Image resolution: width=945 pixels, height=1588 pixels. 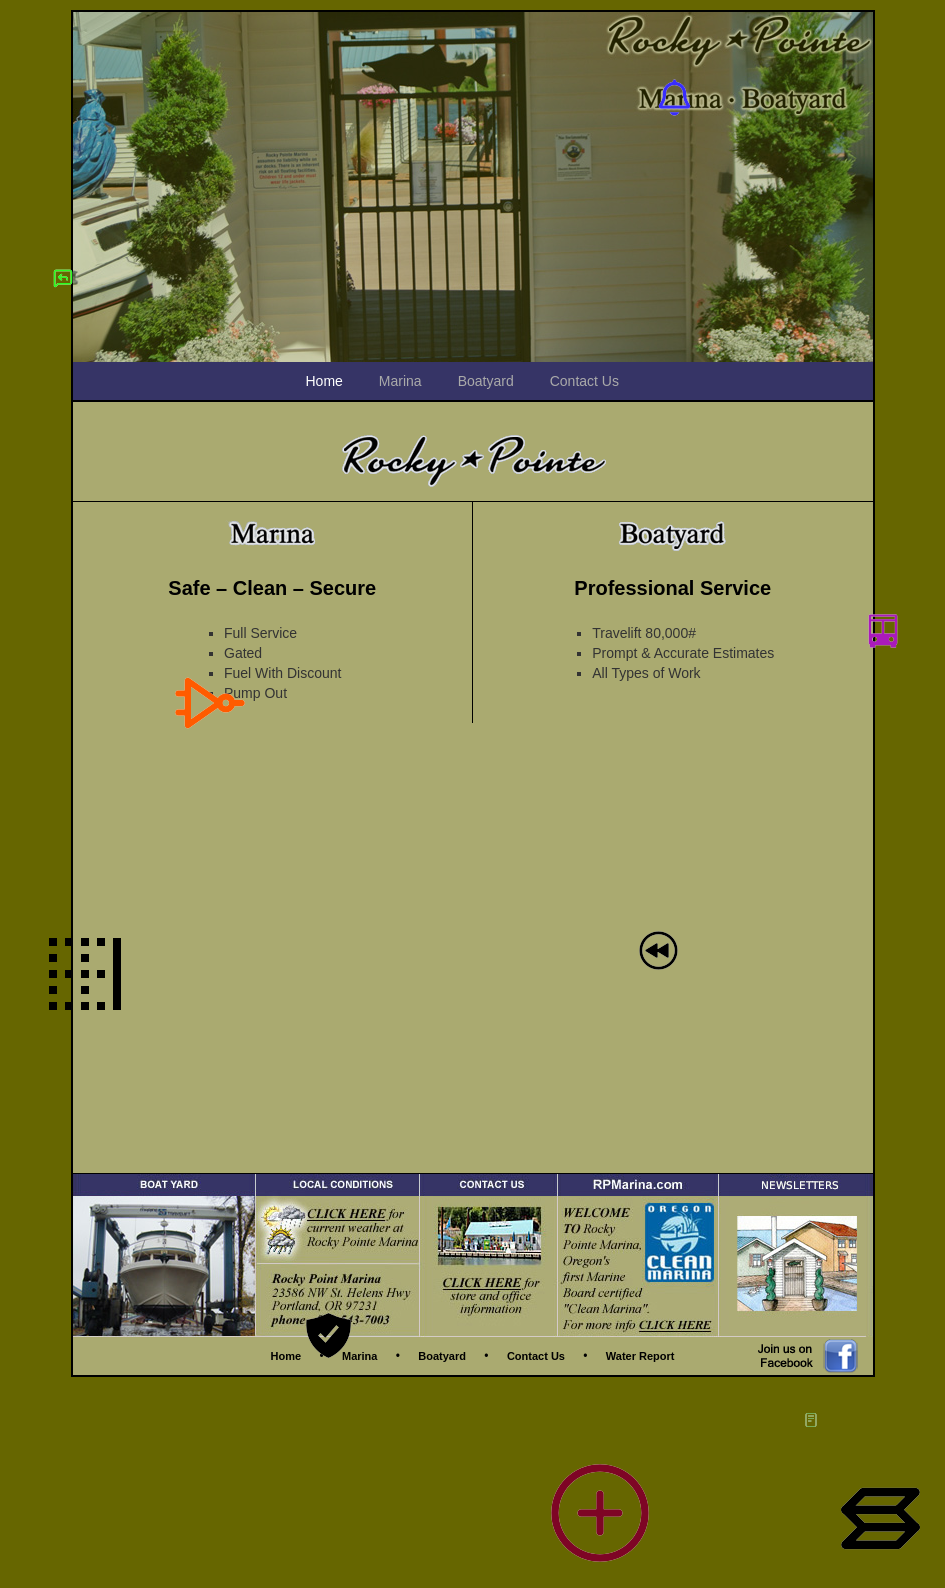 I want to click on view public transit options, so click(x=883, y=631).